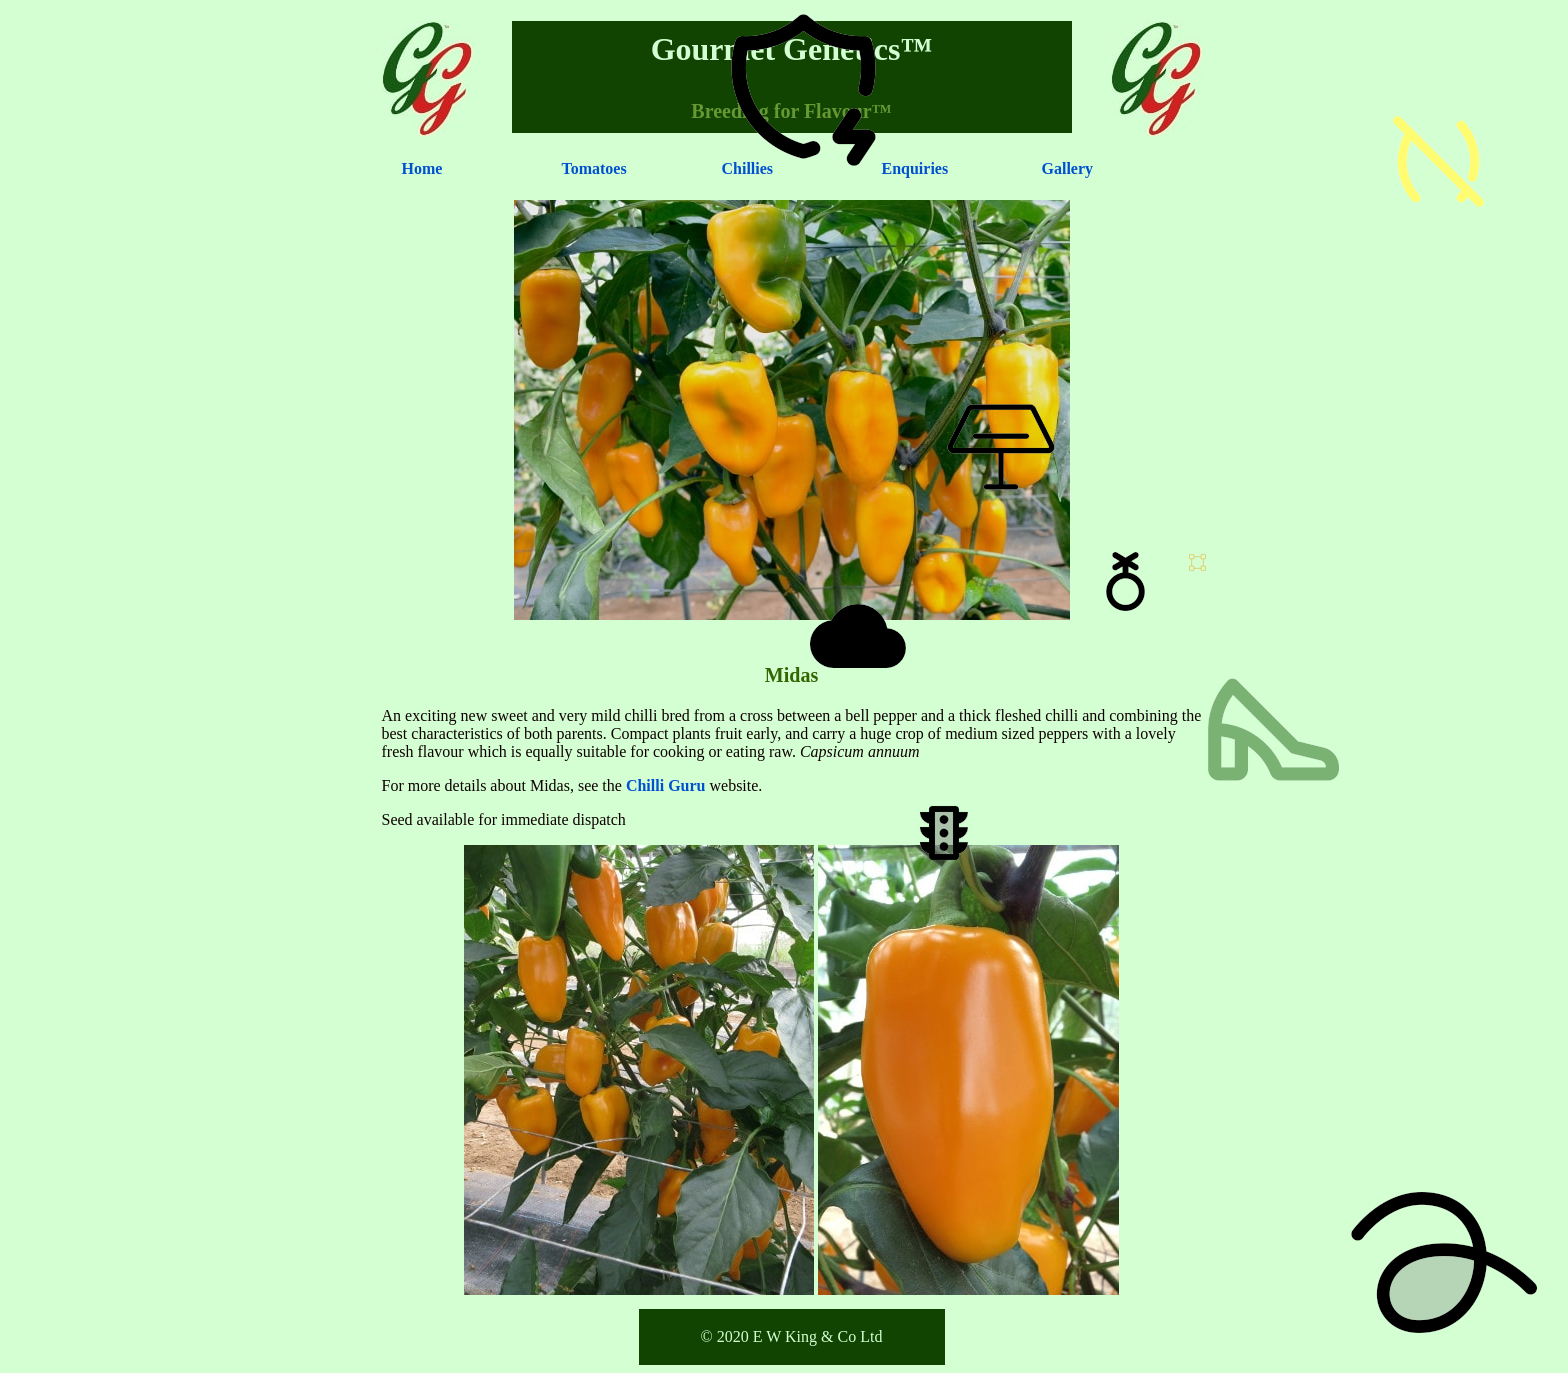  I want to click on view traffic conditions on map, so click(944, 833).